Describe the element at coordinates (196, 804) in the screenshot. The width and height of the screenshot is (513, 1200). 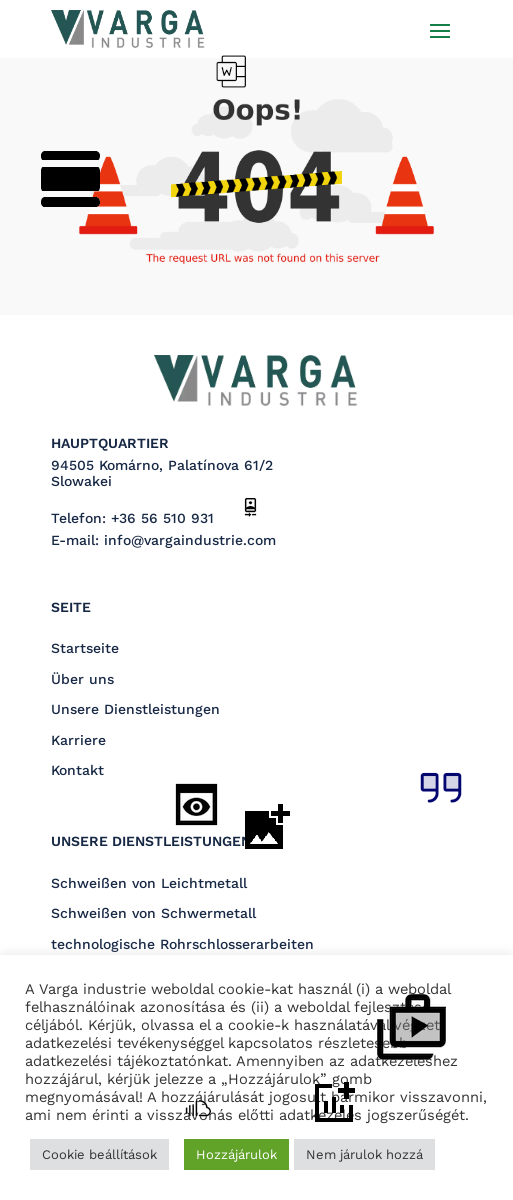
I see `preview file or document before opening` at that location.